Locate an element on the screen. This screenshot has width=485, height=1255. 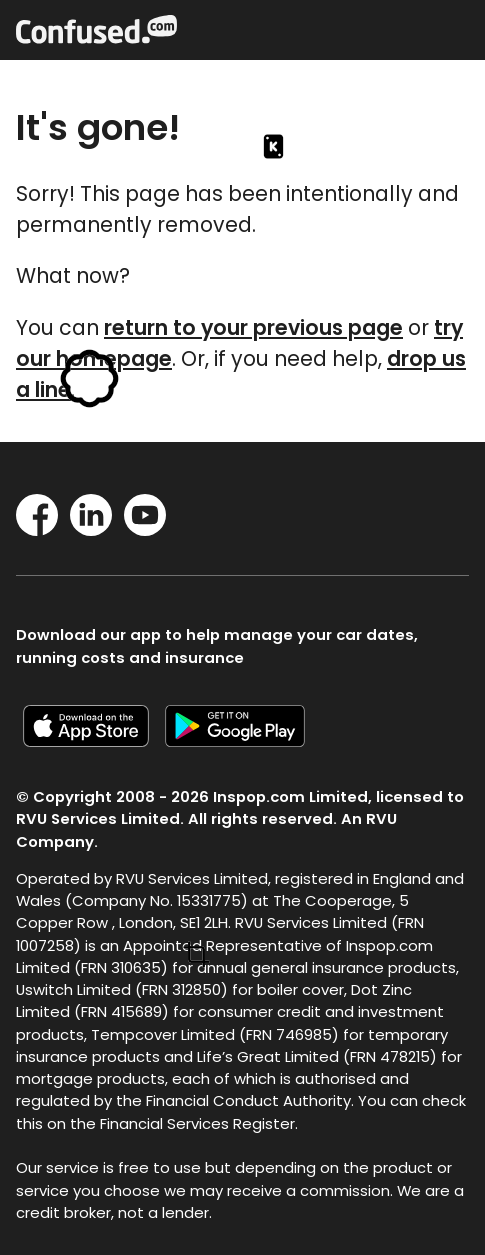
king playing card in a card game app is located at coordinates (273, 146).